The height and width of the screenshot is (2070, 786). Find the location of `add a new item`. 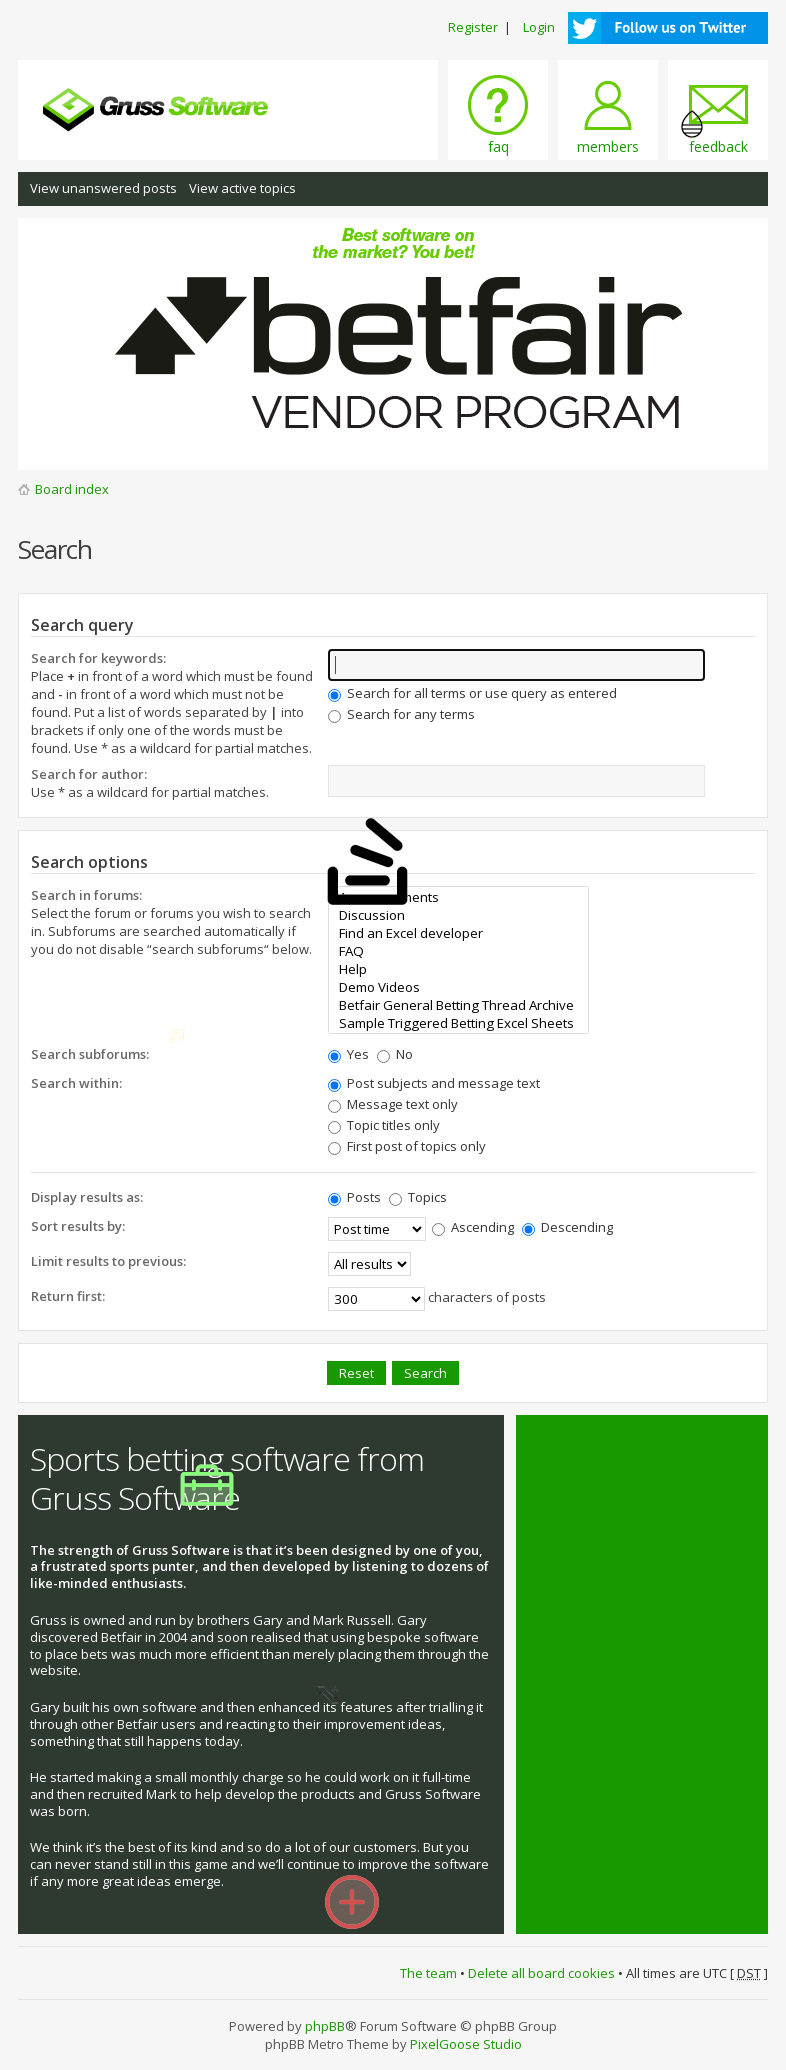

add a new item is located at coordinates (352, 1902).